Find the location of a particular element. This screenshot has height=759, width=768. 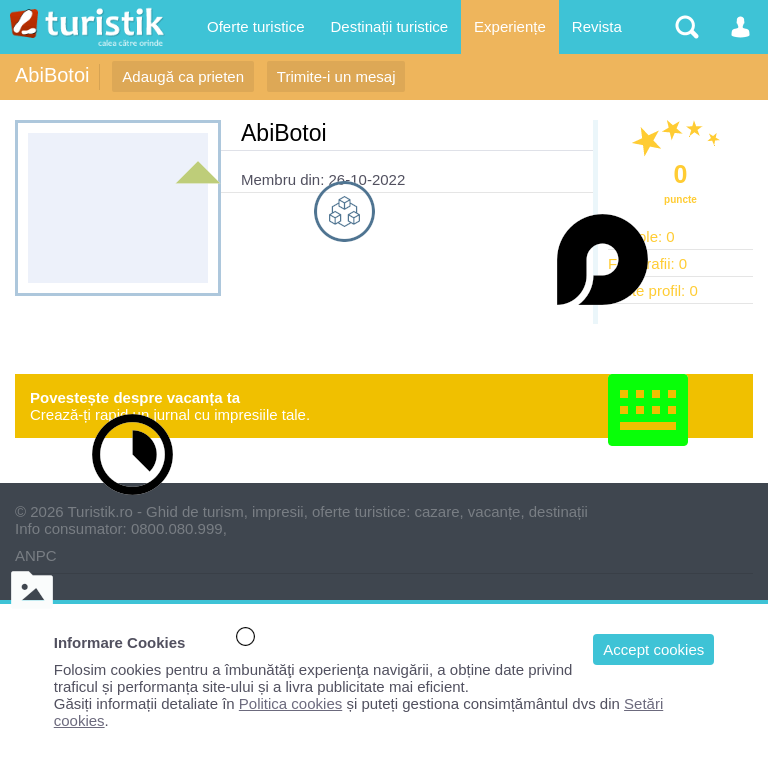

open the on-screen keyboard is located at coordinates (648, 410).